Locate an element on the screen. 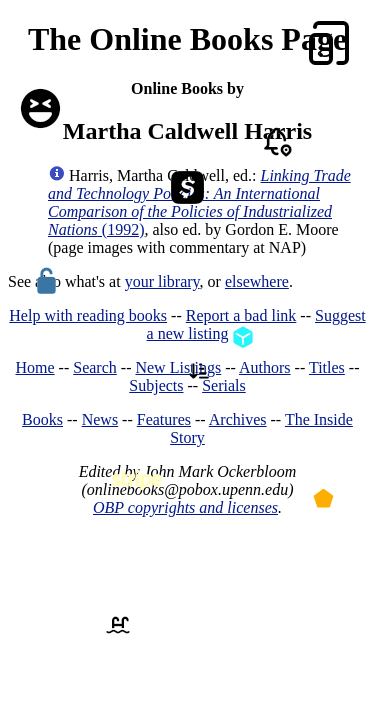  sort items in descending order is located at coordinates (199, 371).